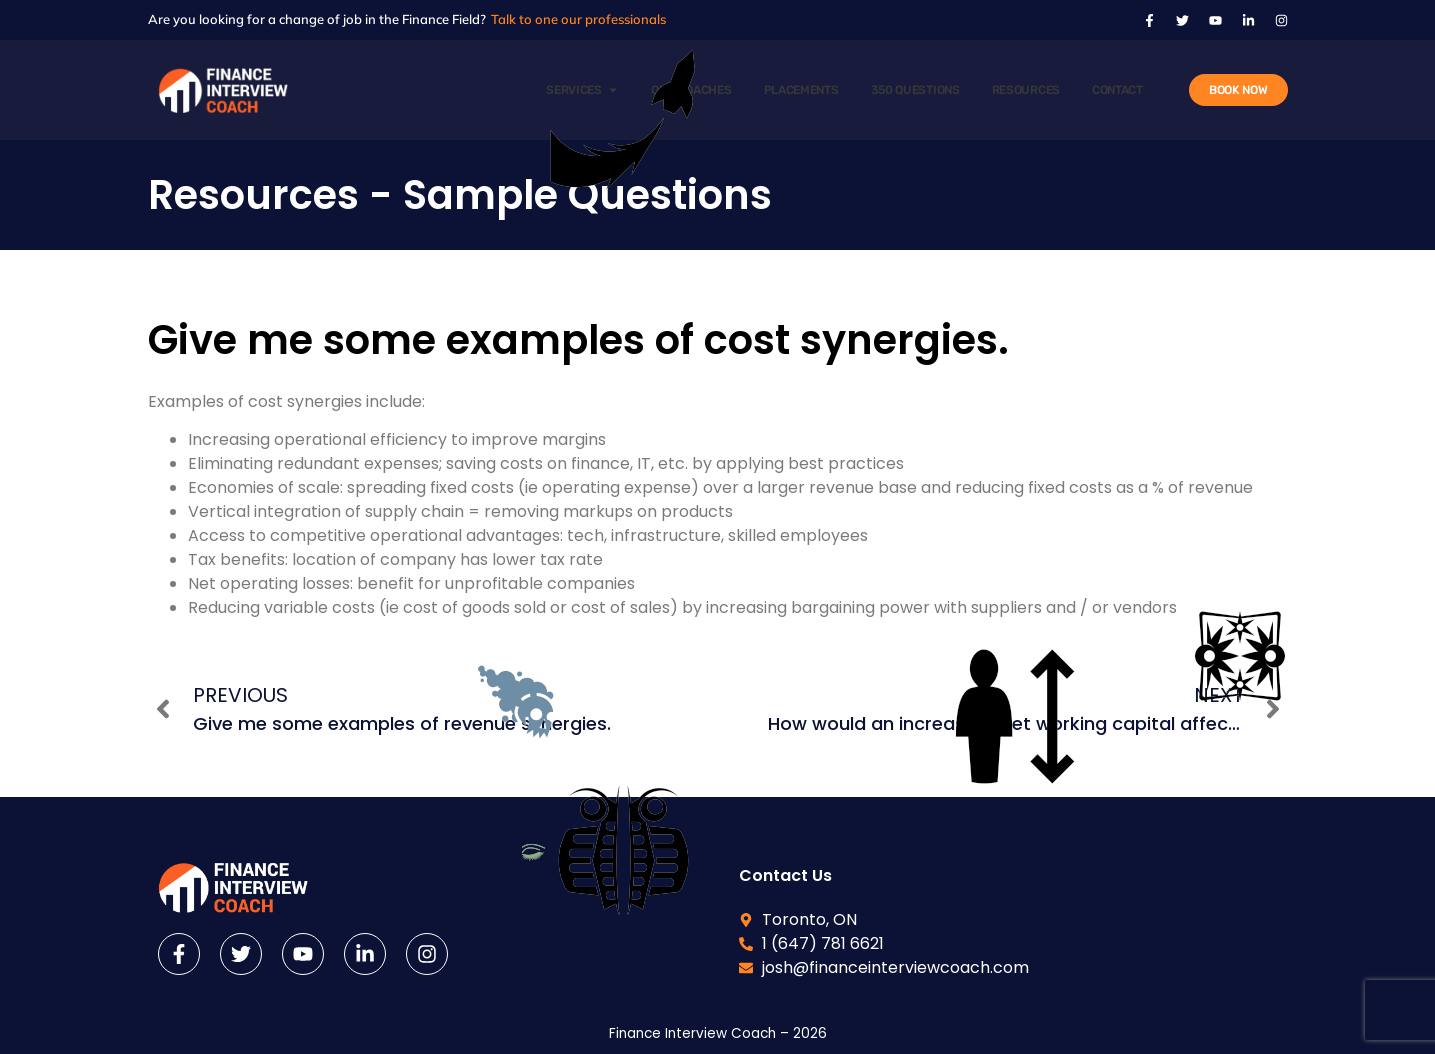  What do you see at coordinates (516, 703) in the screenshot?
I see `indicates a critical hit or instant kill ability` at bounding box center [516, 703].